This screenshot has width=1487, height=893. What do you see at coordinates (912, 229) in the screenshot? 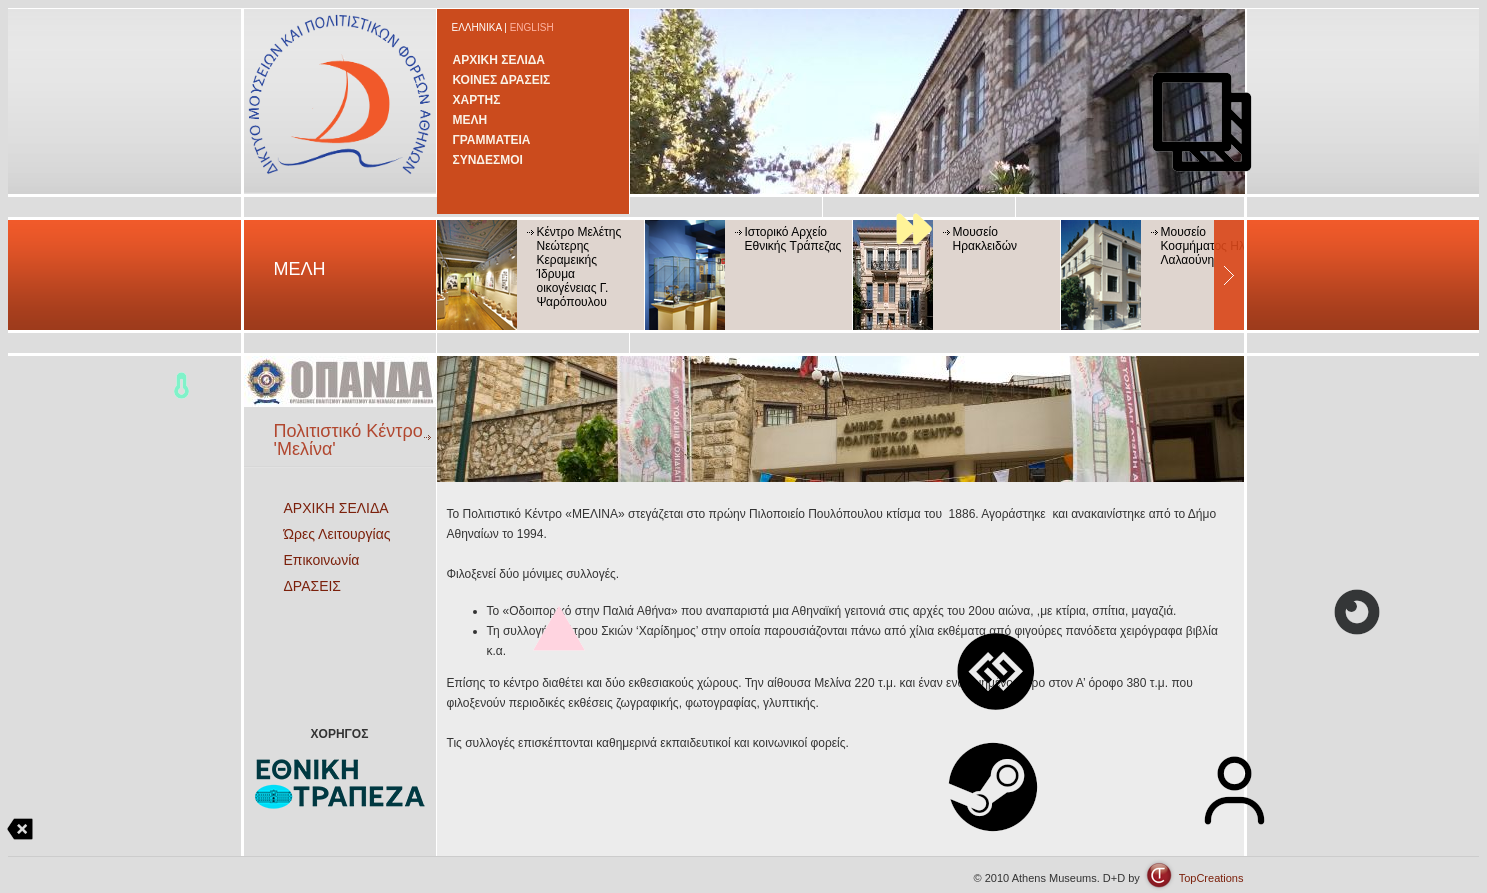
I see `skip to the next track` at bounding box center [912, 229].